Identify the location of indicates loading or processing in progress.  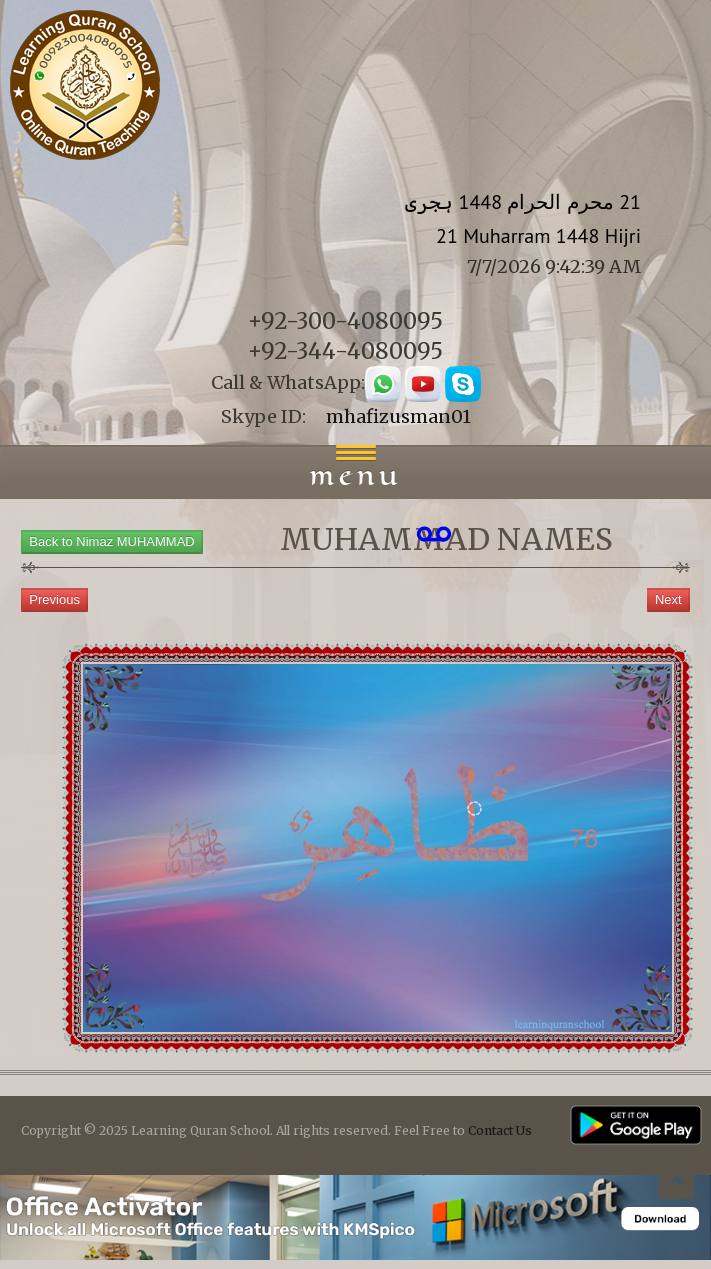
(474, 808).